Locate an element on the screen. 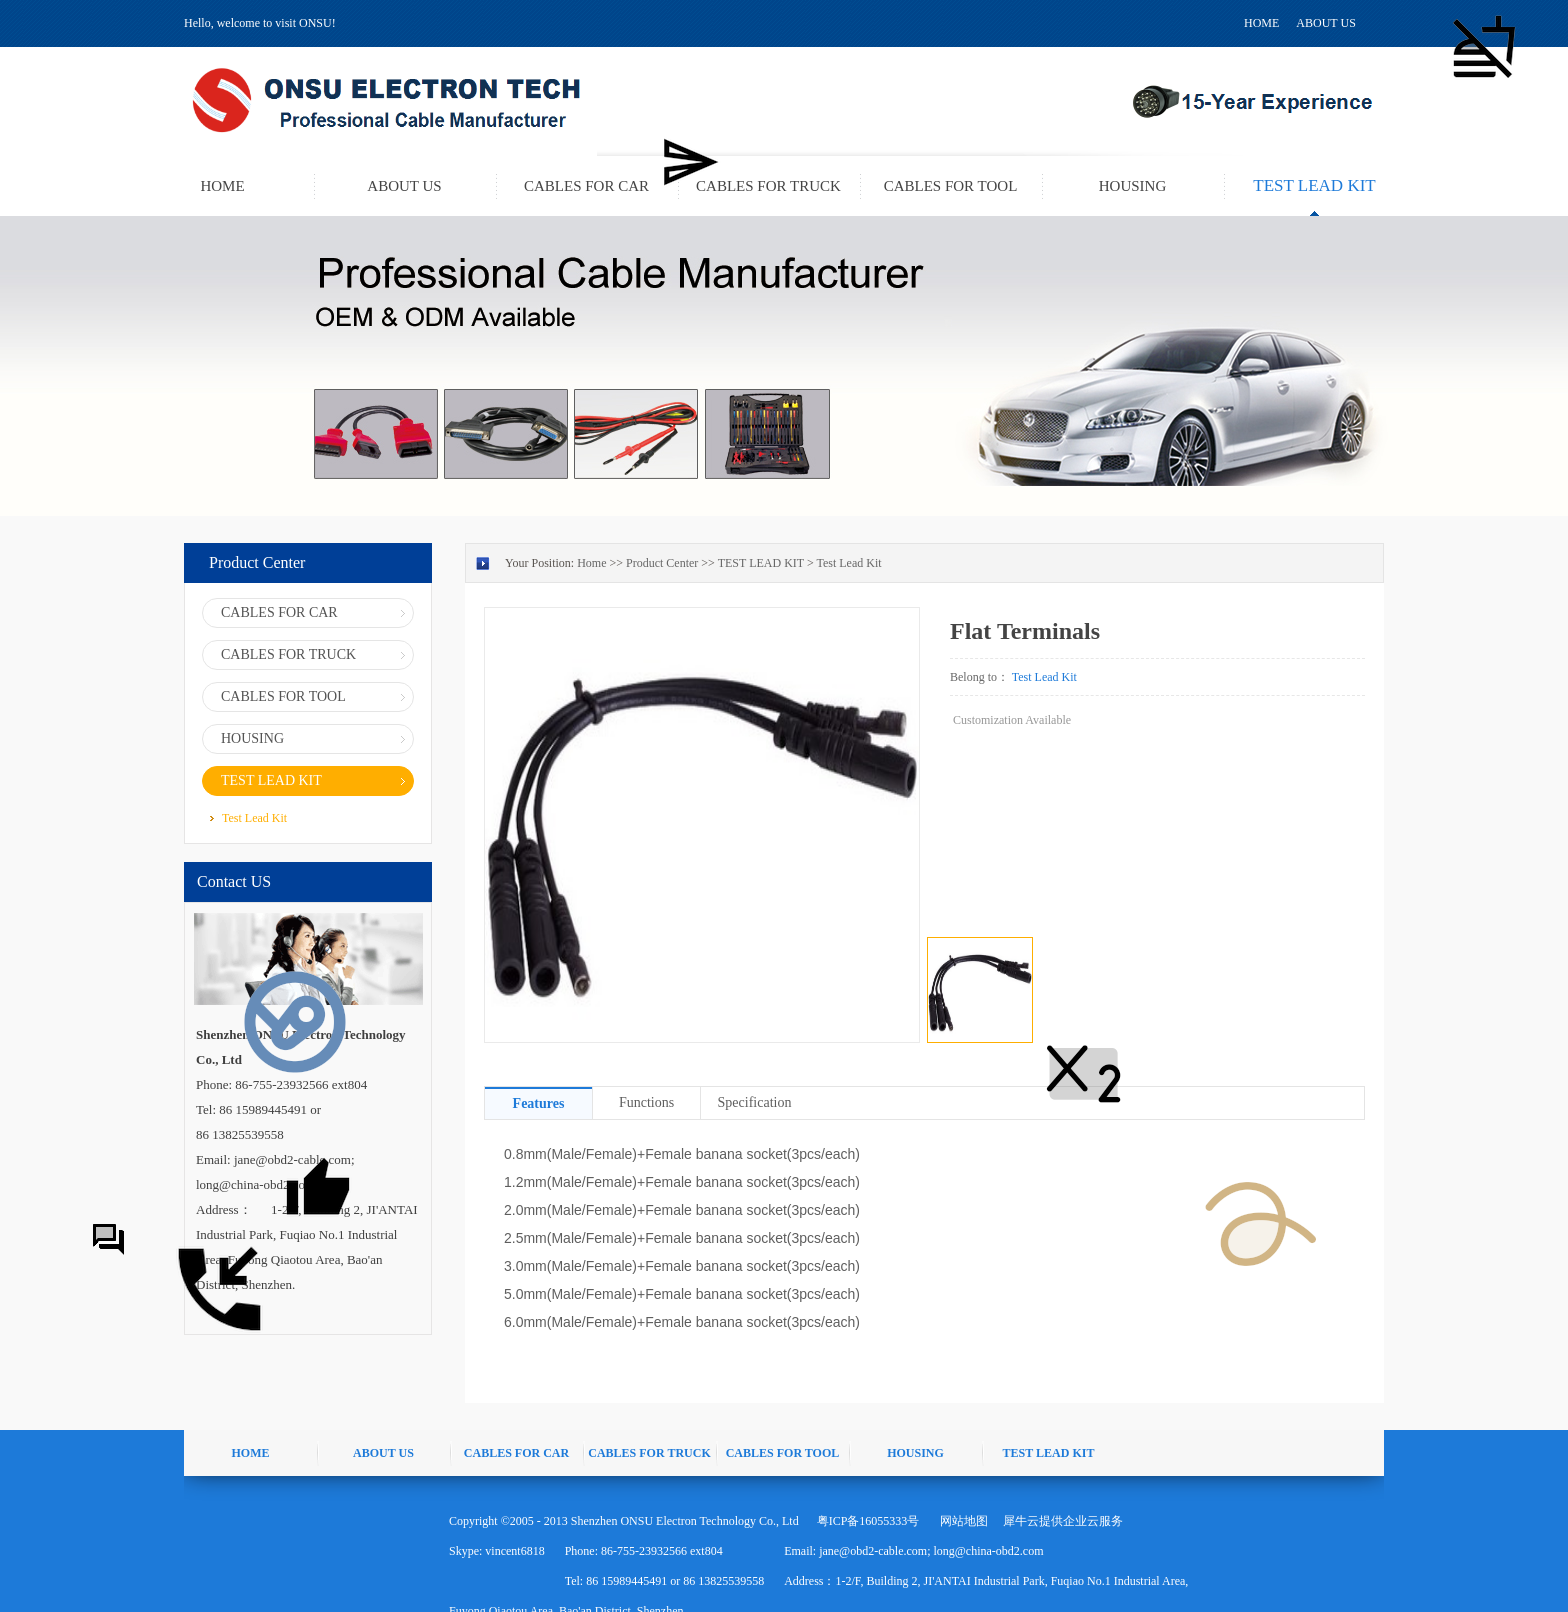 This screenshot has width=1568, height=1612. apply subscript formatting to selected text is located at coordinates (1079, 1072).